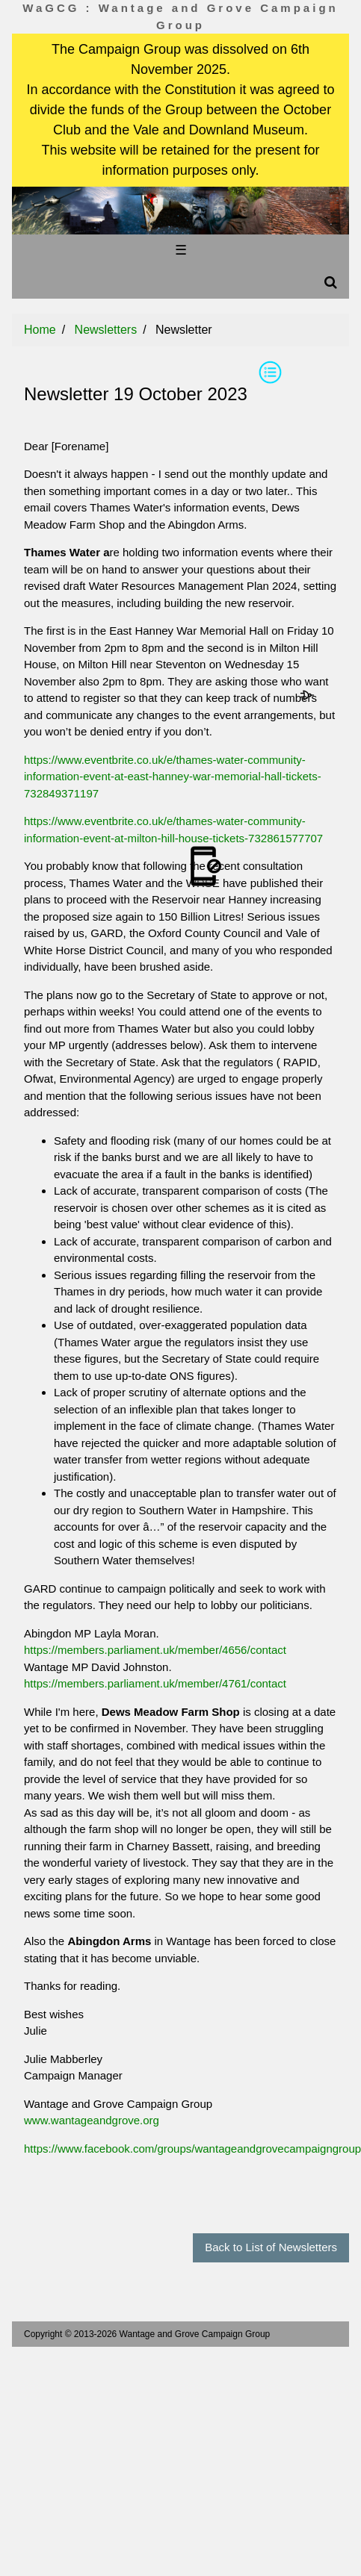  Describe the element at coordinates (307, 695) in the screenshot. I see `NOR logic gate symbol for circuit diagrams` at that location.